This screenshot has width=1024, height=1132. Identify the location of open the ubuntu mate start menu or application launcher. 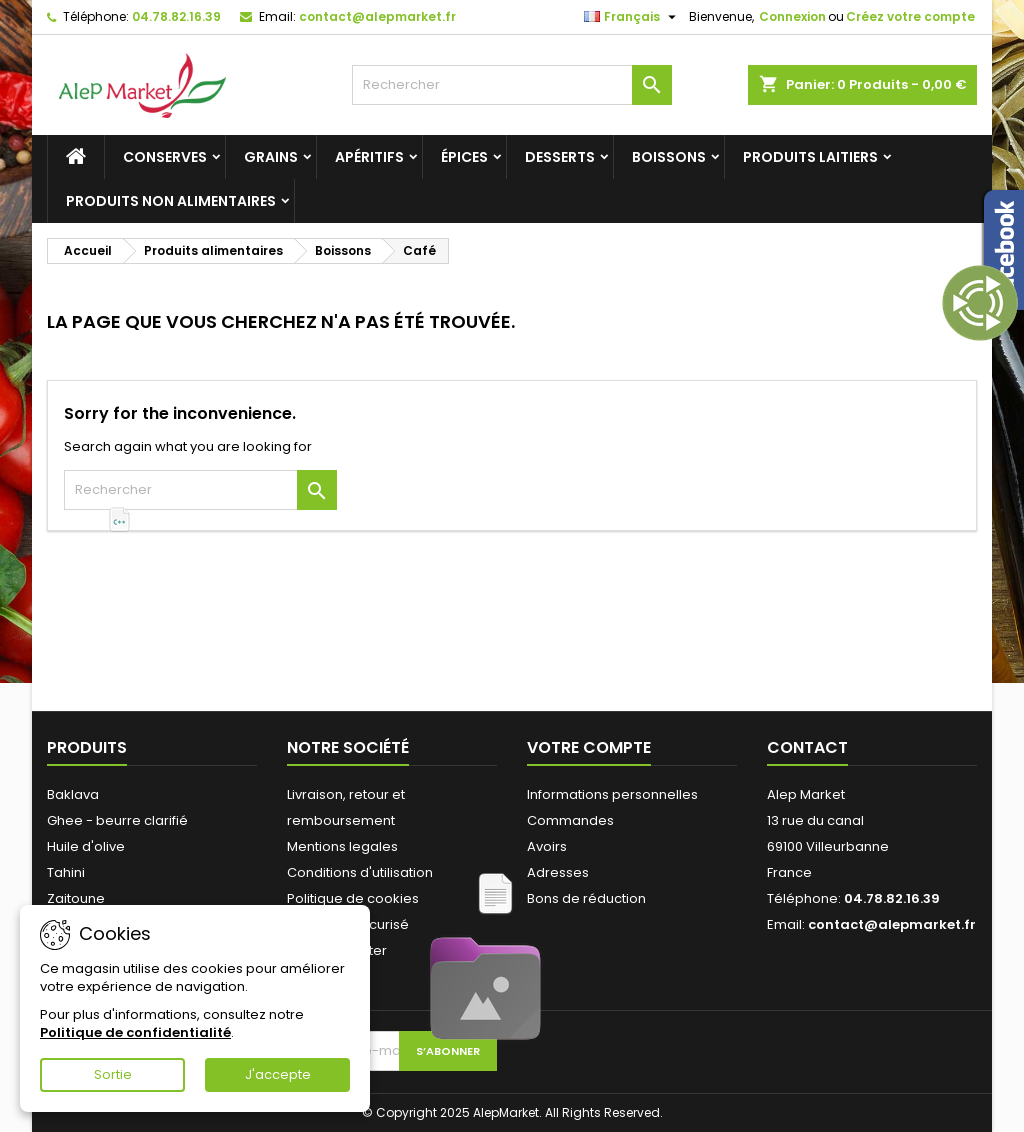
(980, 303).